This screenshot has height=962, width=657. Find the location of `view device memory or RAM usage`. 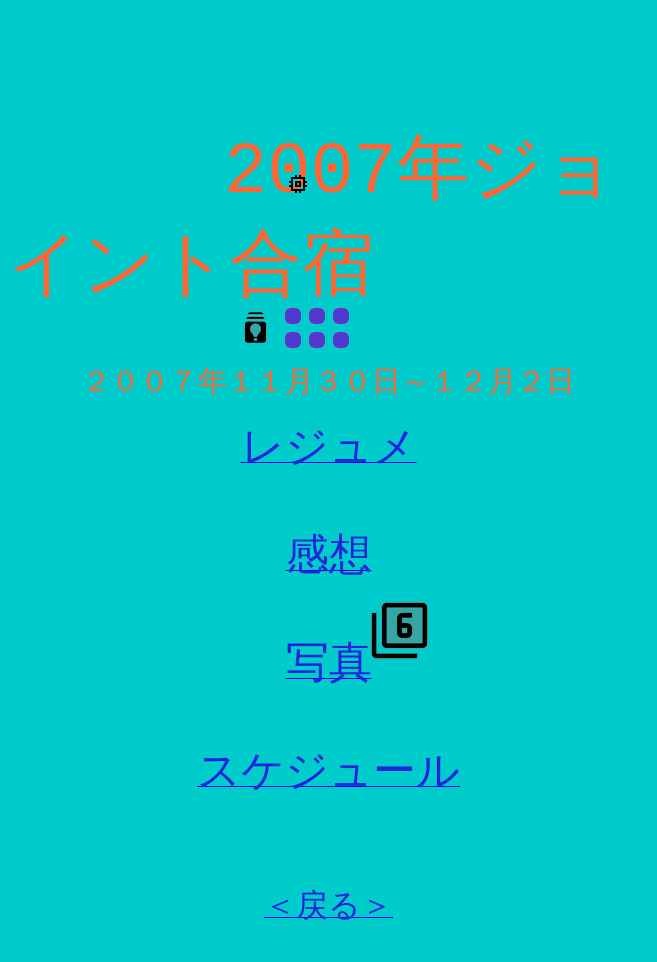

view device memory or RAM usage is located at coordinates (298, 184).